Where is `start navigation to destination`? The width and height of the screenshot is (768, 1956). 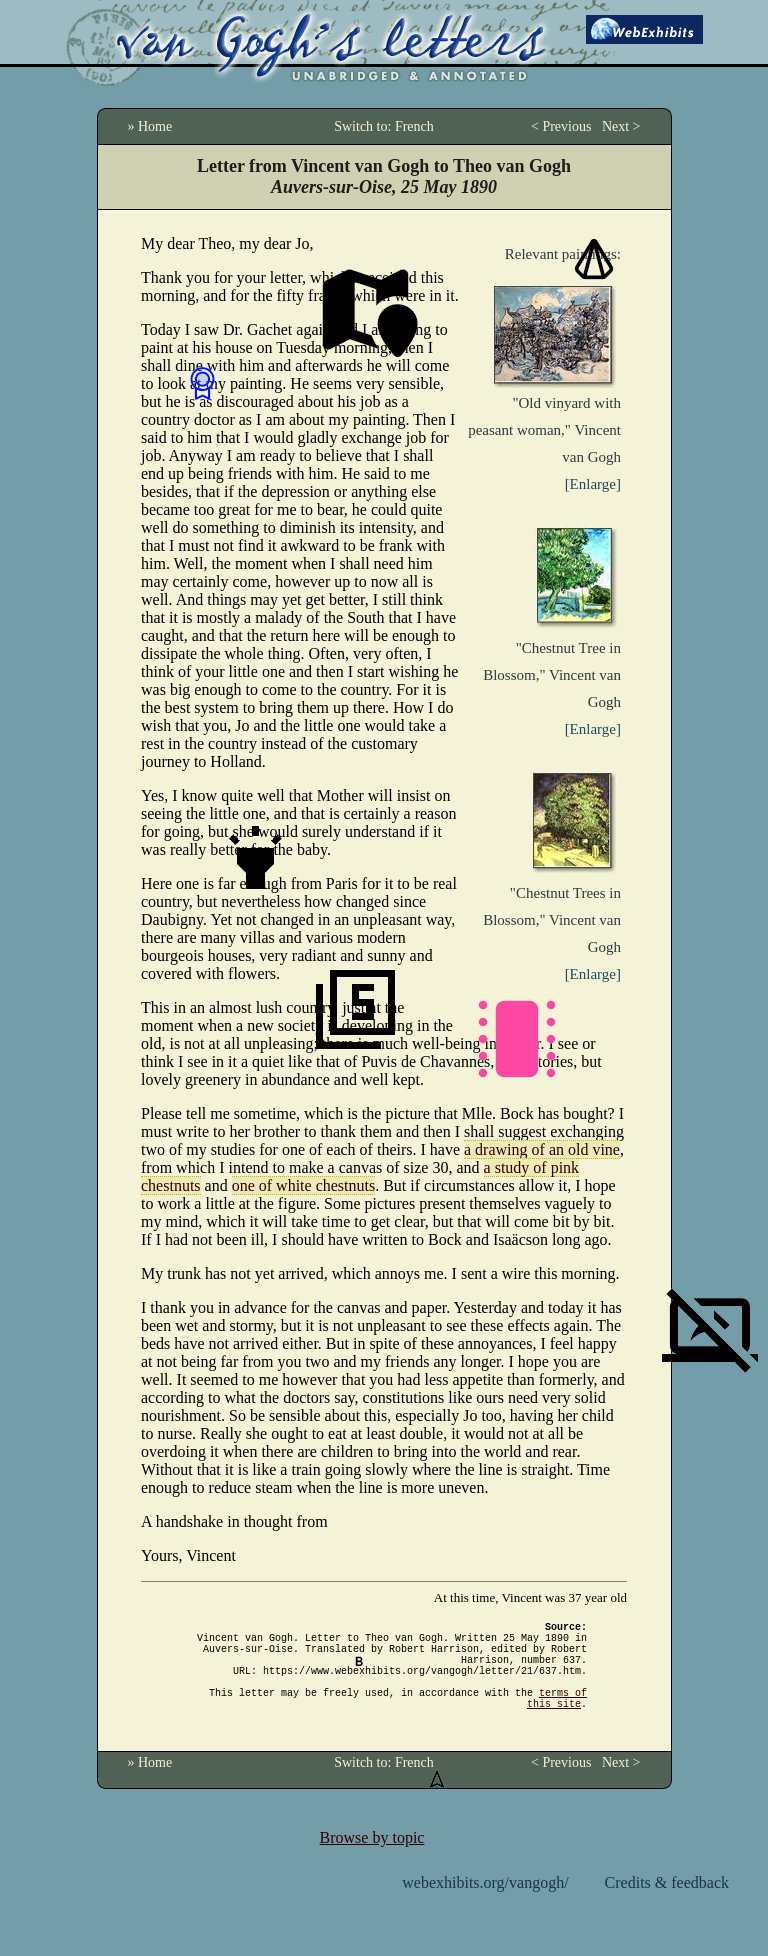
start navigation to destination is located at coordinates (437, 1779).